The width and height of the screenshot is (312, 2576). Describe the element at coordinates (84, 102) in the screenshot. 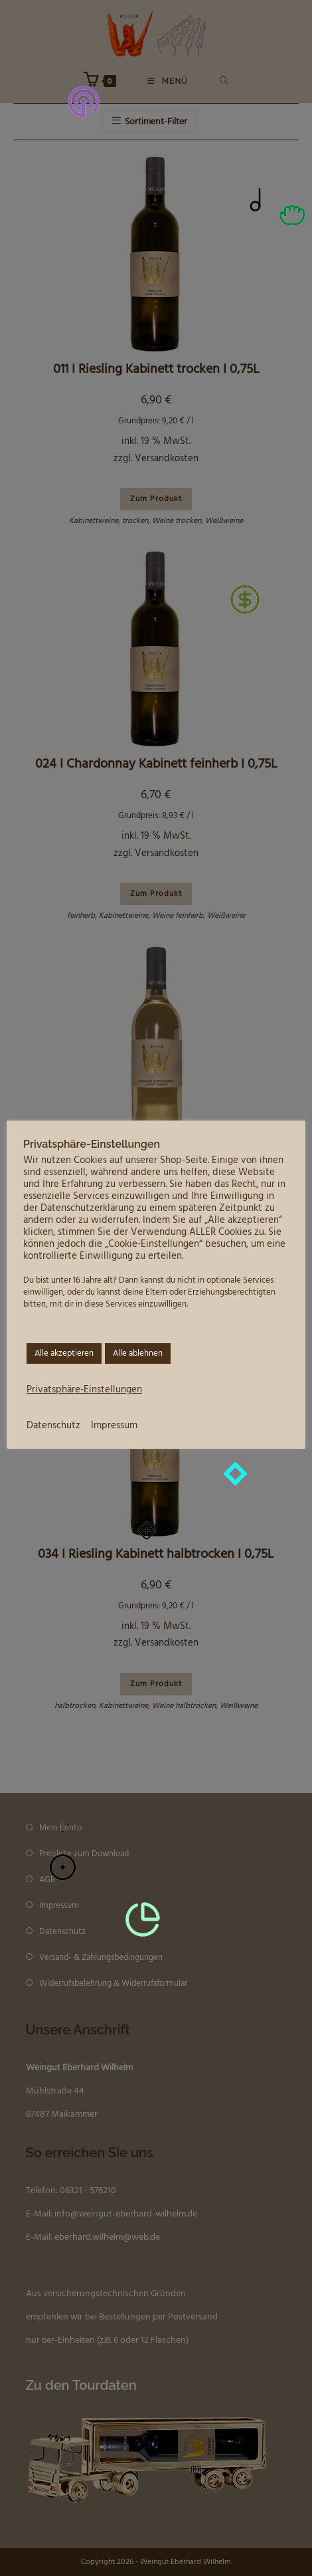

I see `access radar or scanning functionality` at that location.